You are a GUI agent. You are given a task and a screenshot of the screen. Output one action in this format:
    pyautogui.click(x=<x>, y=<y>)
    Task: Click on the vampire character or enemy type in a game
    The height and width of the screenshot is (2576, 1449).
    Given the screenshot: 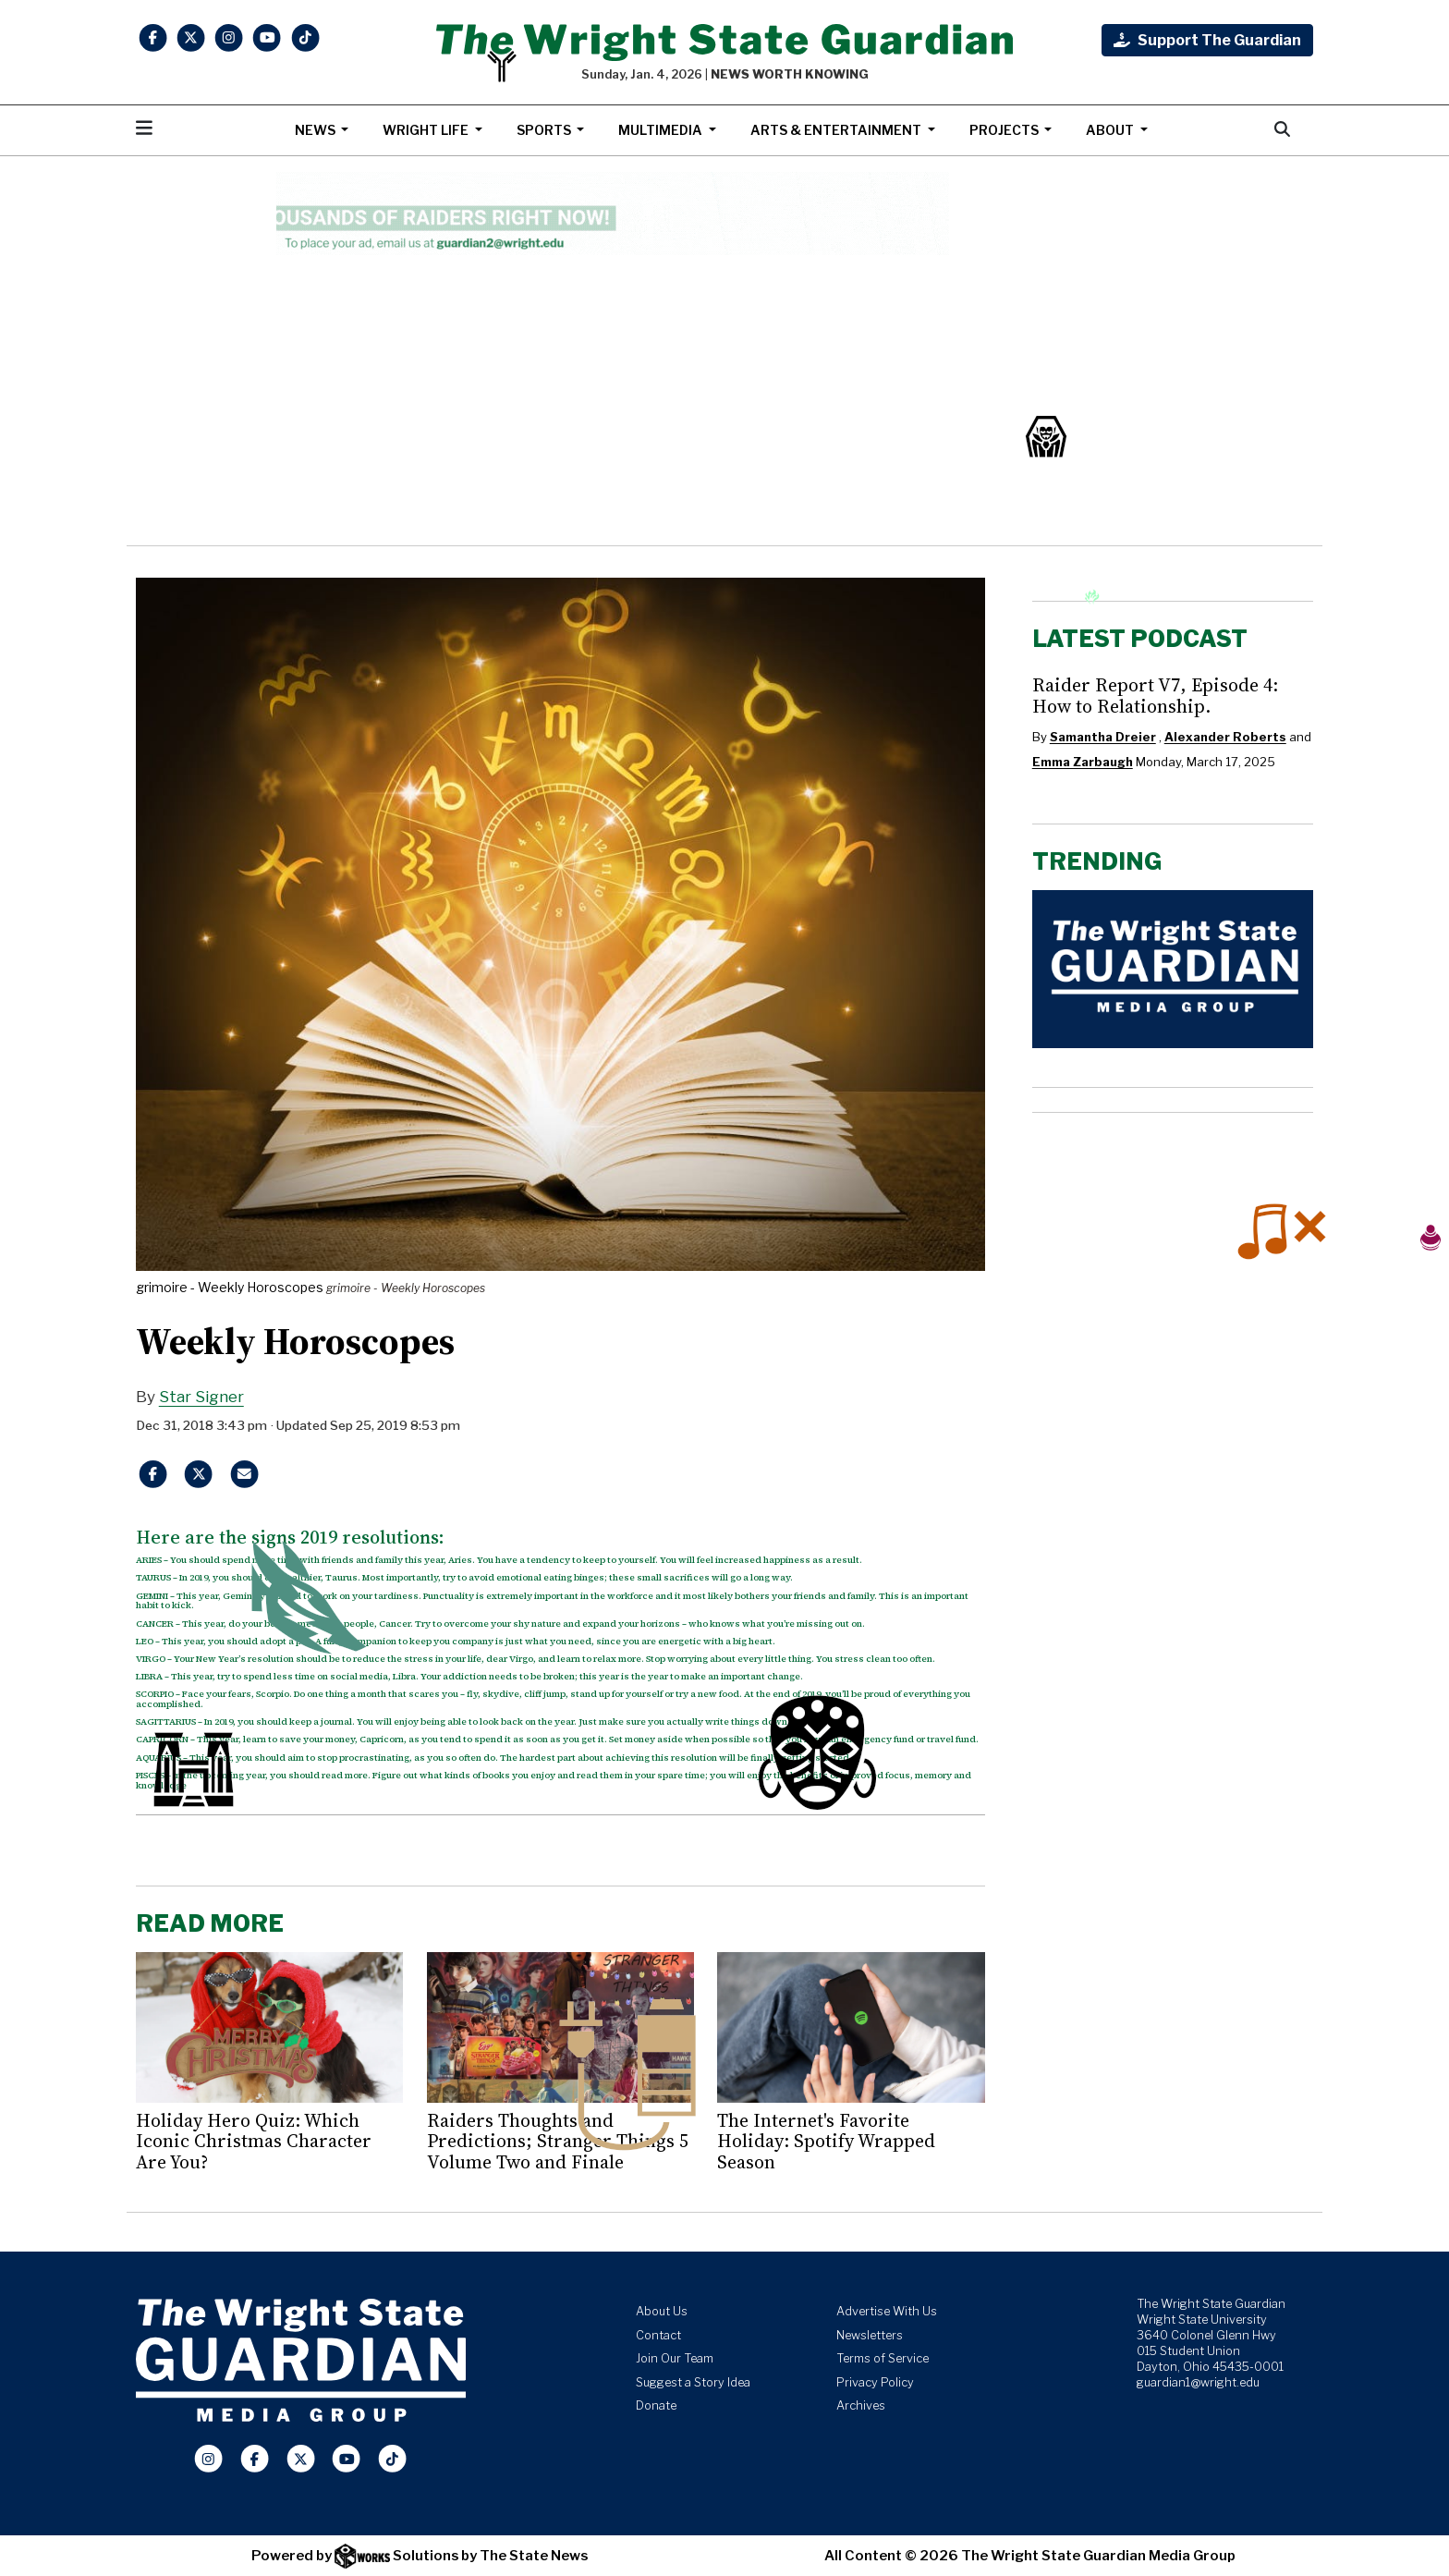 What is the action you would take?
    pyautogui.click(x=1046, y=436)
    